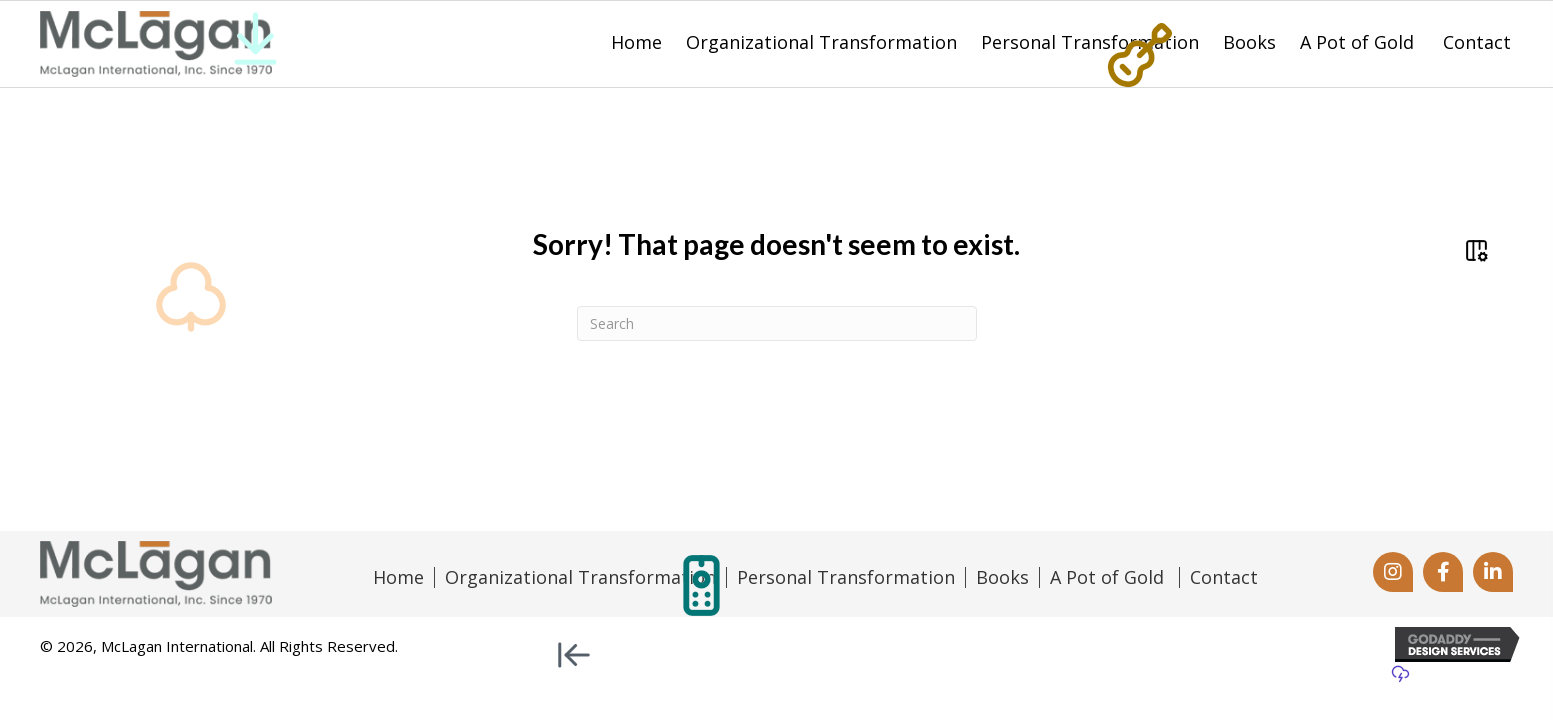 This screenshot has width=1553, height=720. I want to click on download a file to your device, so click(255, 38).